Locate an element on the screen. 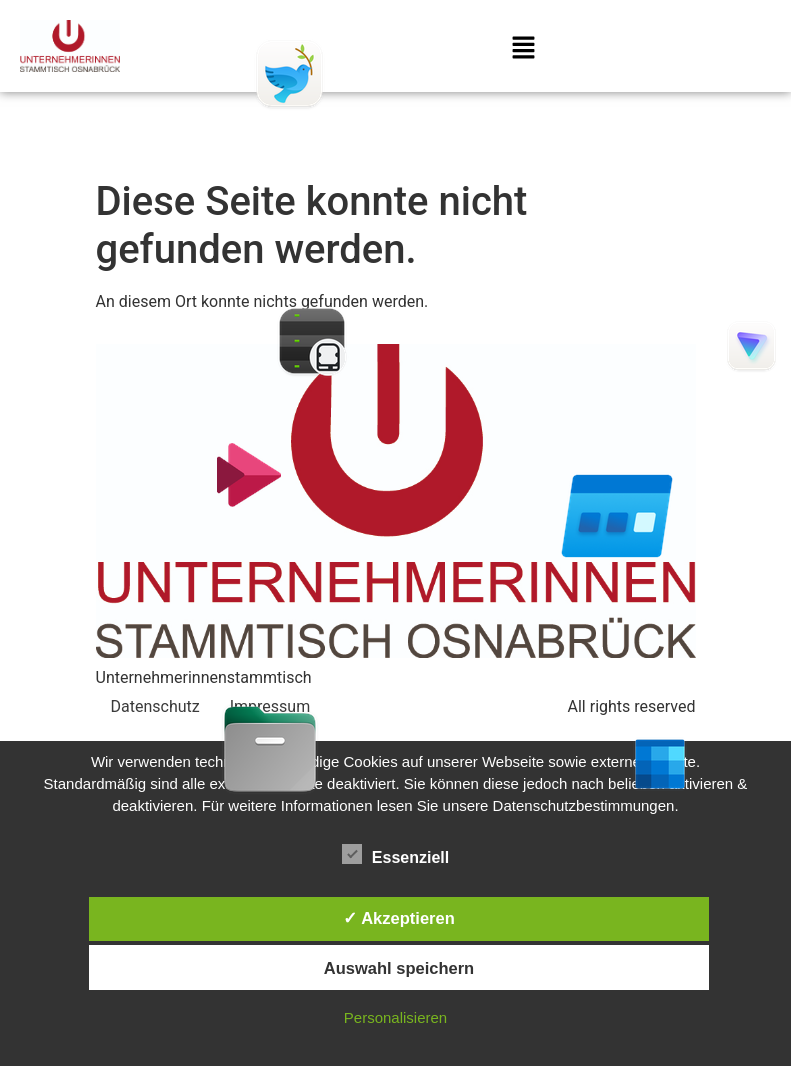 This screenshot has width=791, height=1066. configure iscsi storage server settings is located at coordinates (312, 341).